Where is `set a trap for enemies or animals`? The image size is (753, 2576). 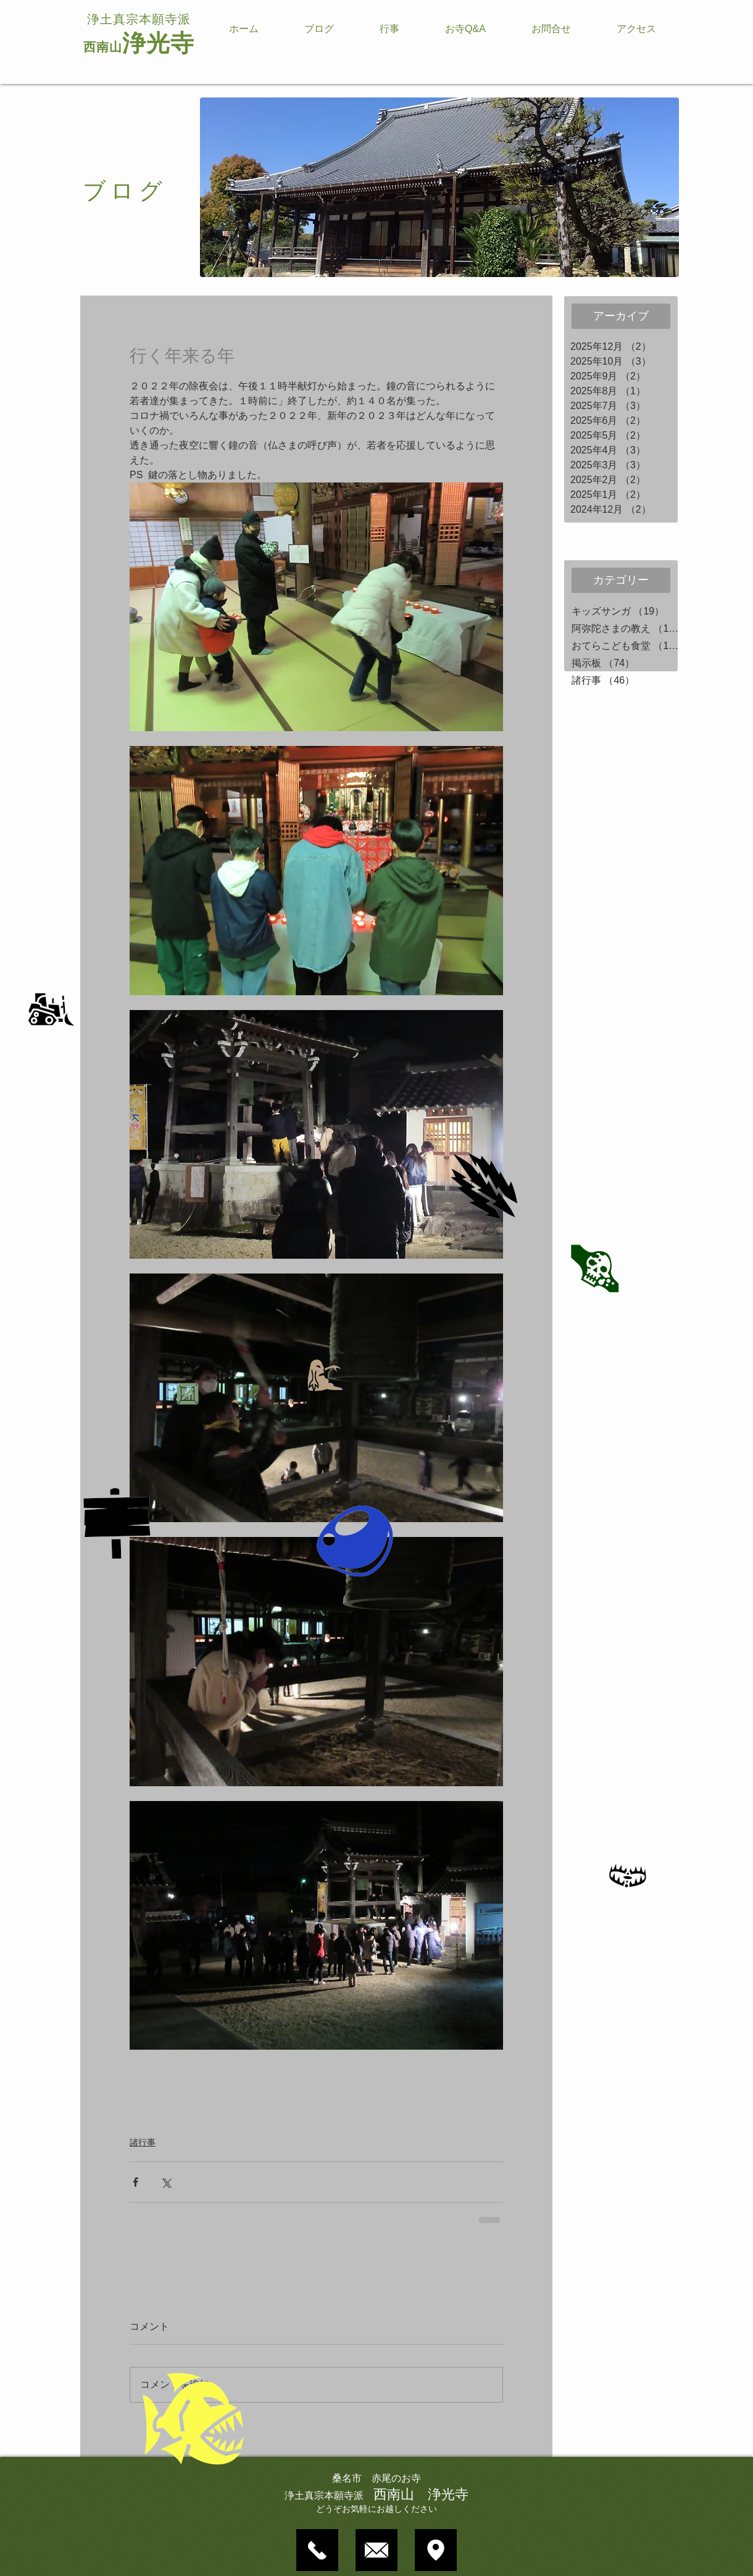
set a trap for enemies or animals is located at coordinates (628, 1874).